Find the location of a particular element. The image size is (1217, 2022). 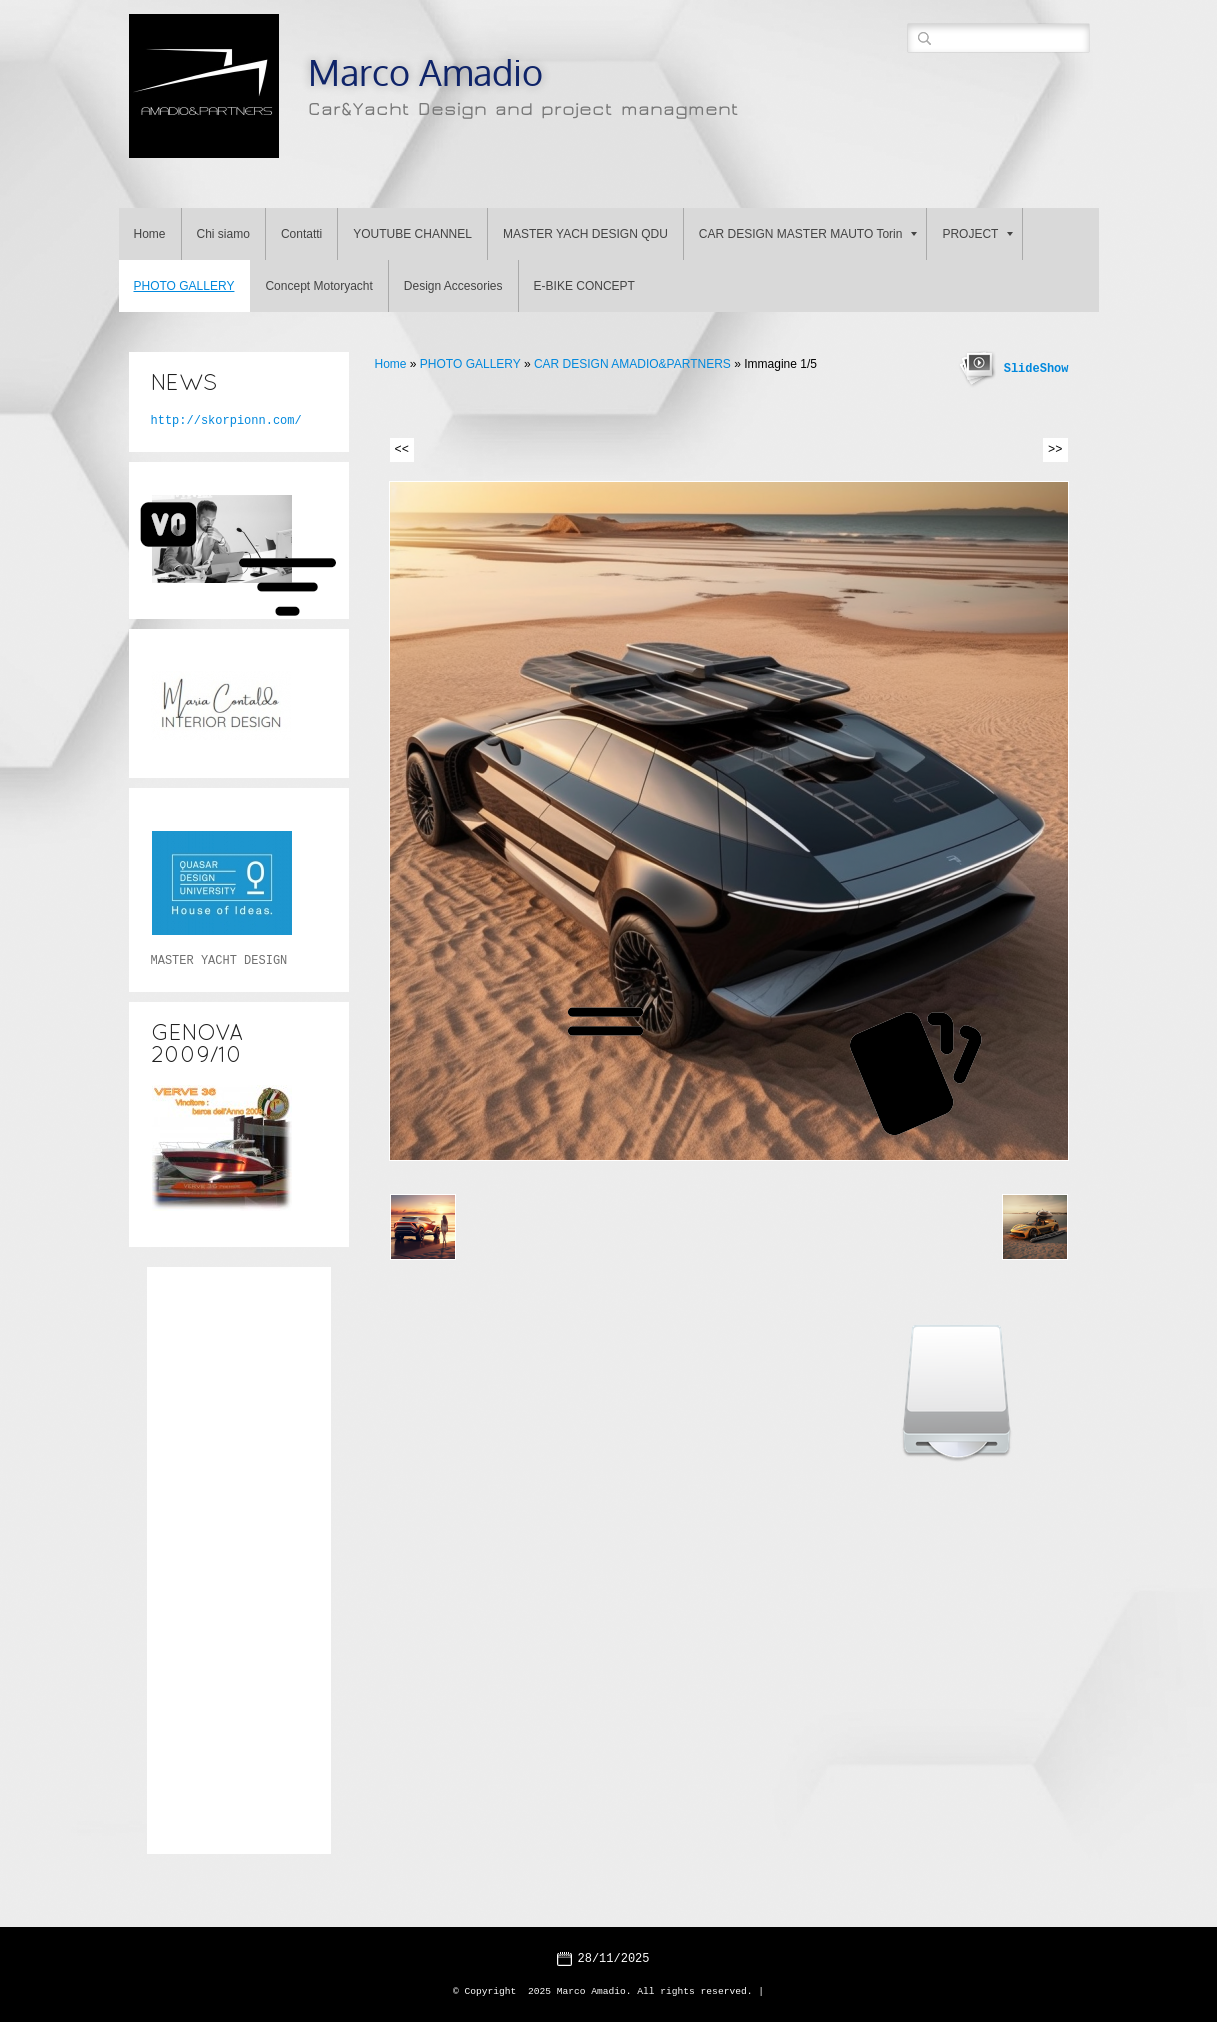

view your card collection is located at coordinates (914, 1070).